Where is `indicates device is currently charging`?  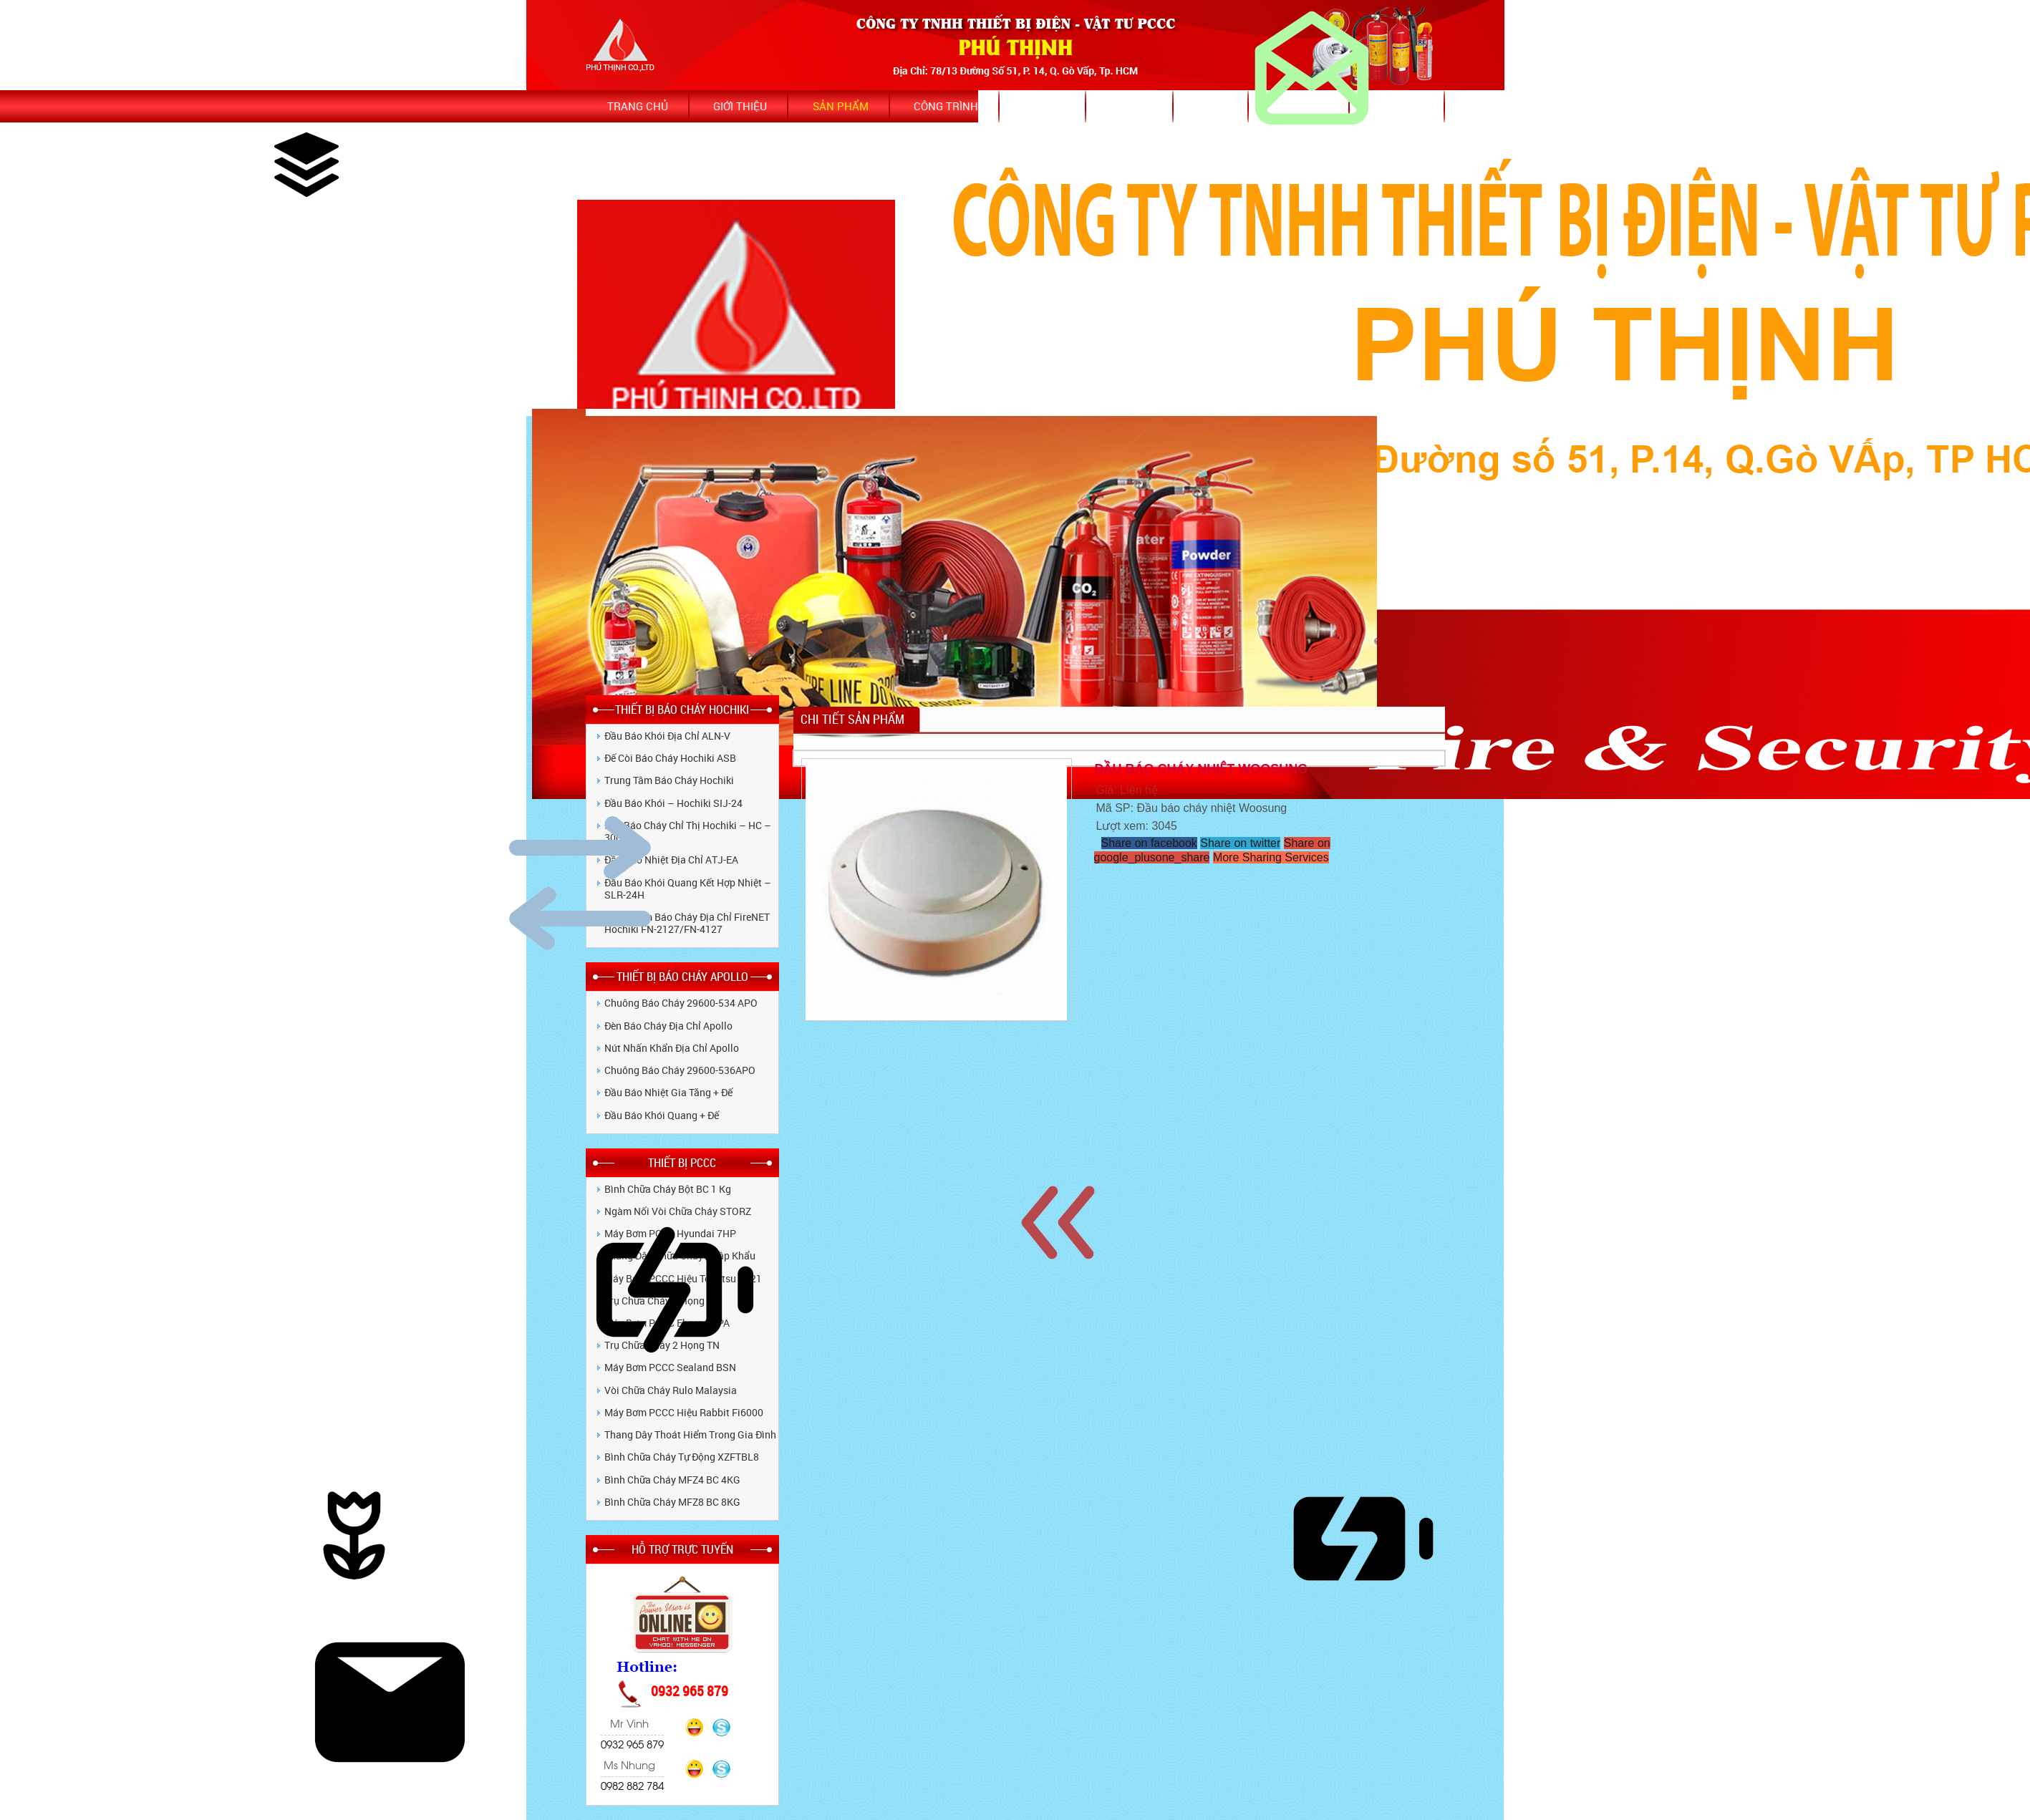
indicates device is currently charging is located at coordinates (1363, 1539).